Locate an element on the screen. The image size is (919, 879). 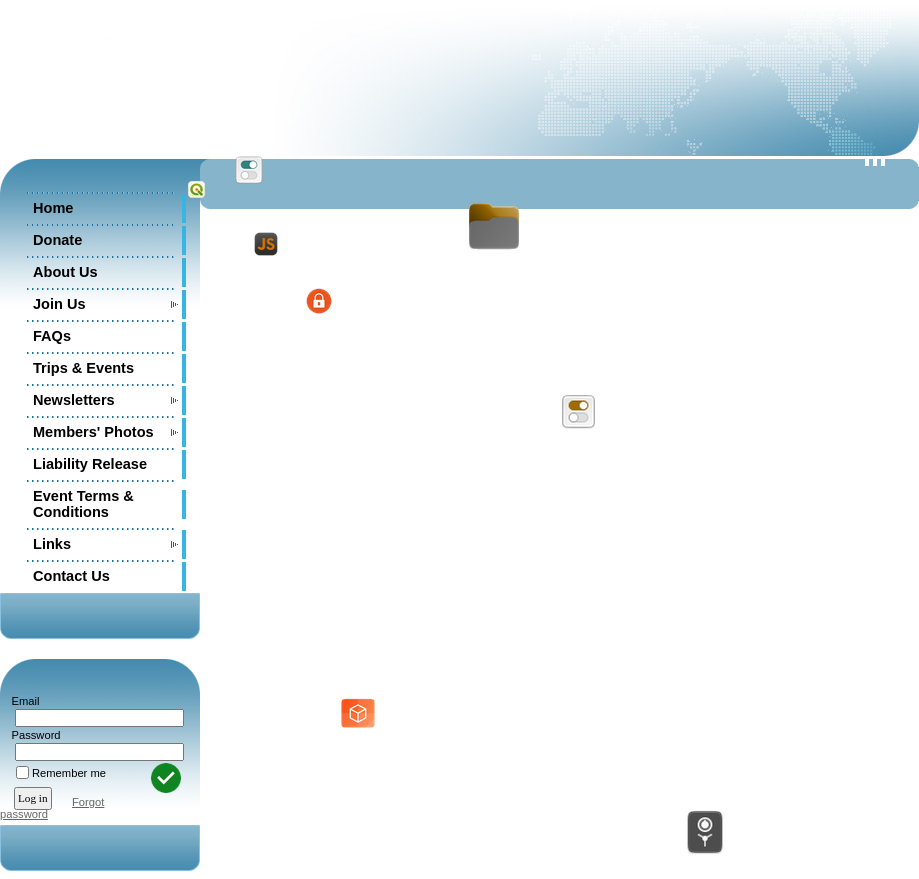
open unity tweak tool settings is located at coordinates (578, 411).